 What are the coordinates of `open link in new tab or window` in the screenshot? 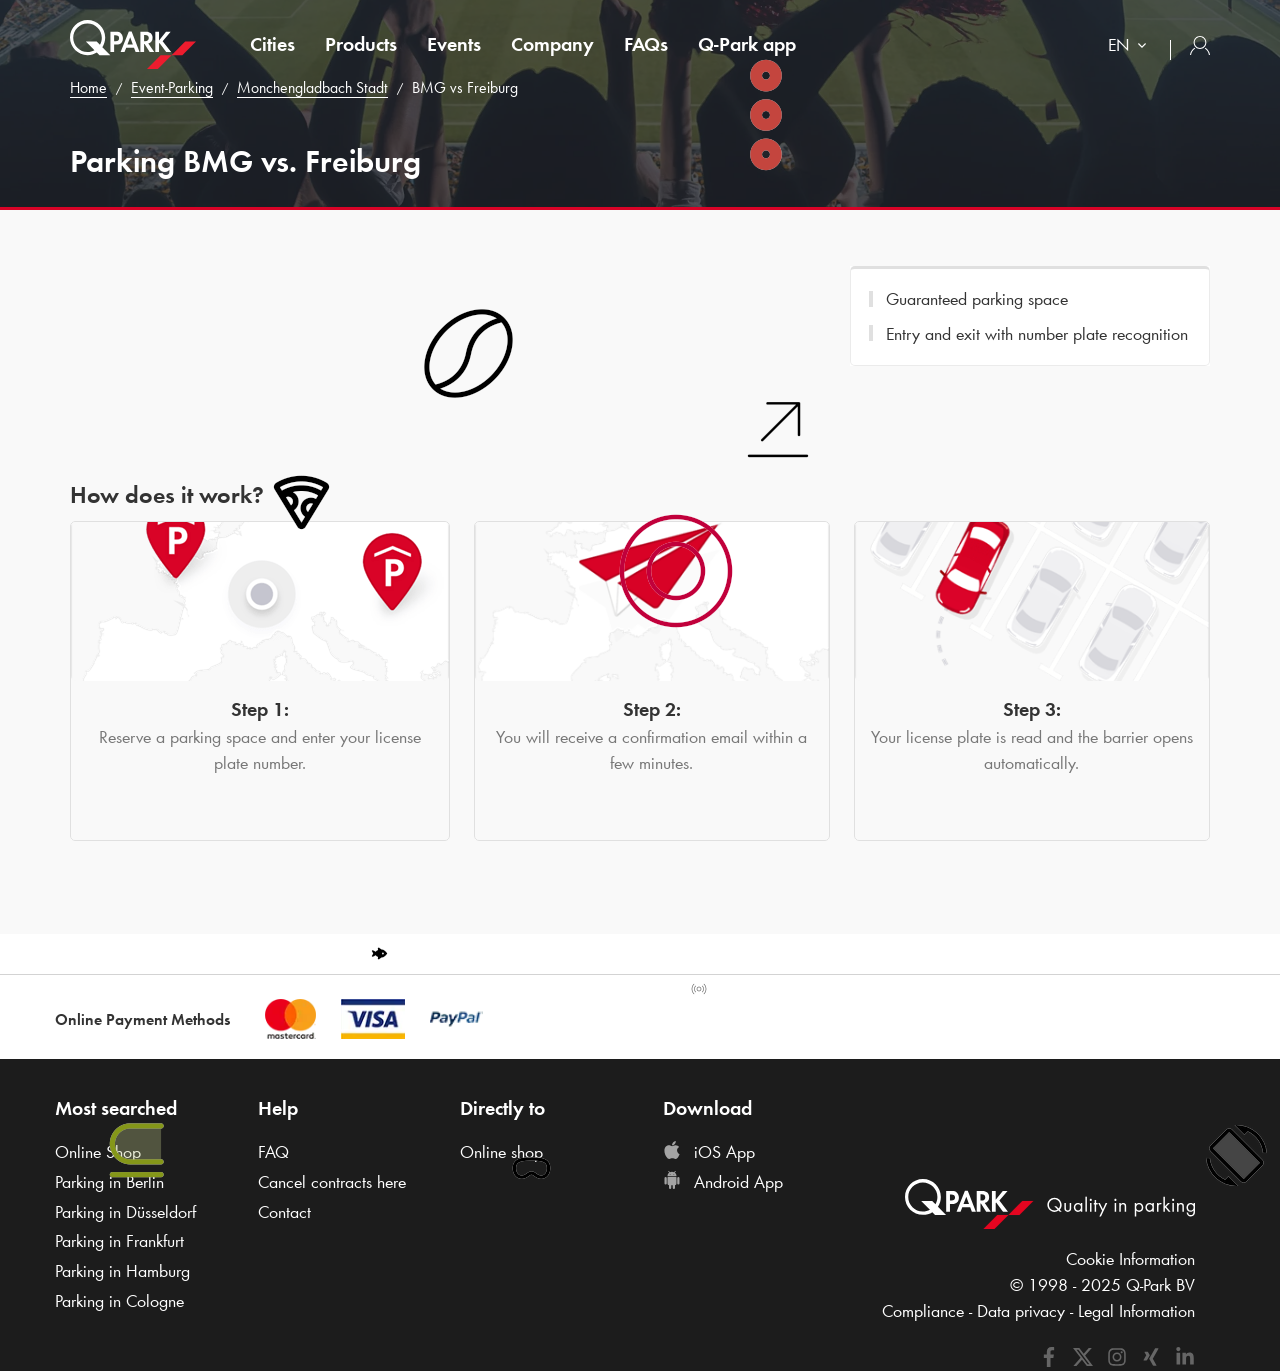 It's located at (778, 427).